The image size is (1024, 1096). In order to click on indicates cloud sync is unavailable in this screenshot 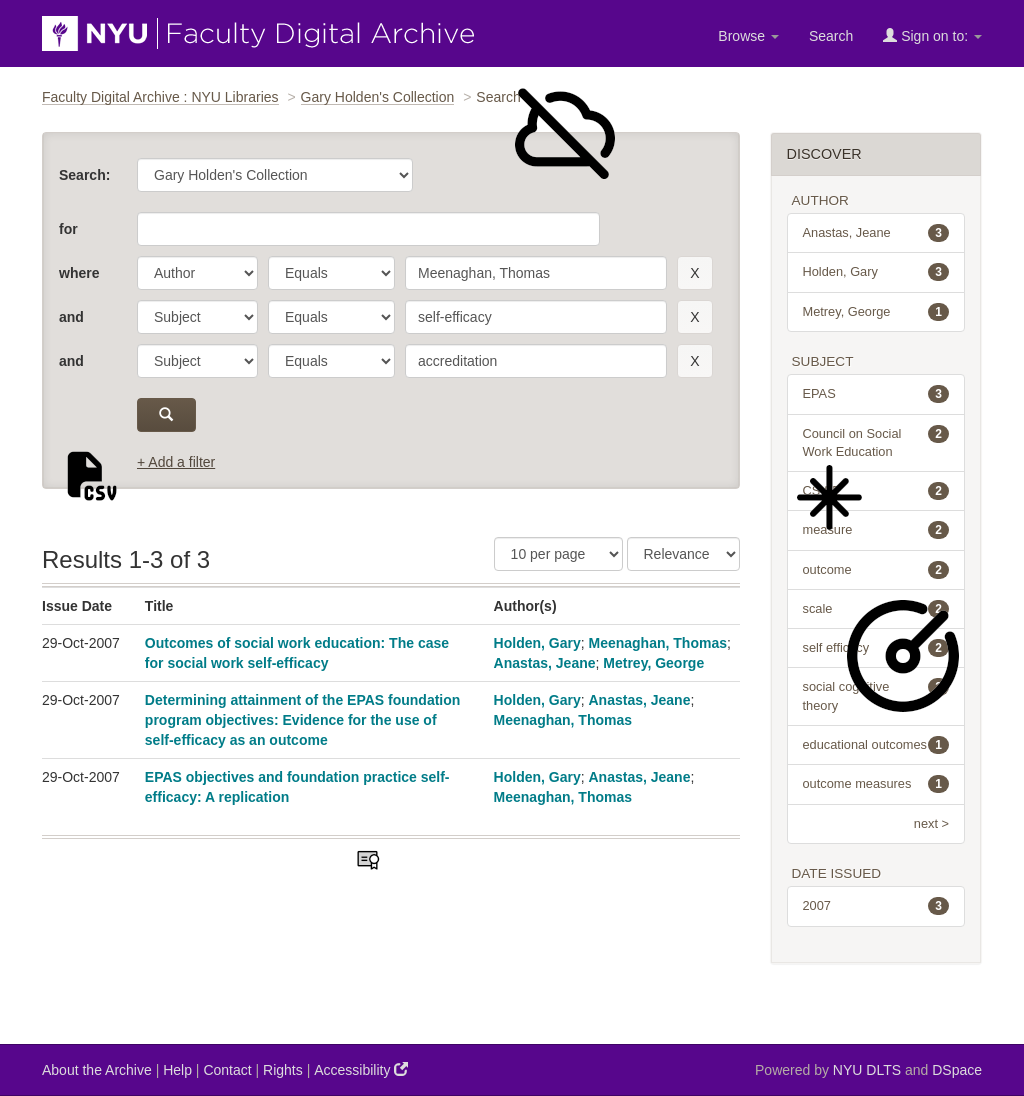, I will do `click(565, 129)`.